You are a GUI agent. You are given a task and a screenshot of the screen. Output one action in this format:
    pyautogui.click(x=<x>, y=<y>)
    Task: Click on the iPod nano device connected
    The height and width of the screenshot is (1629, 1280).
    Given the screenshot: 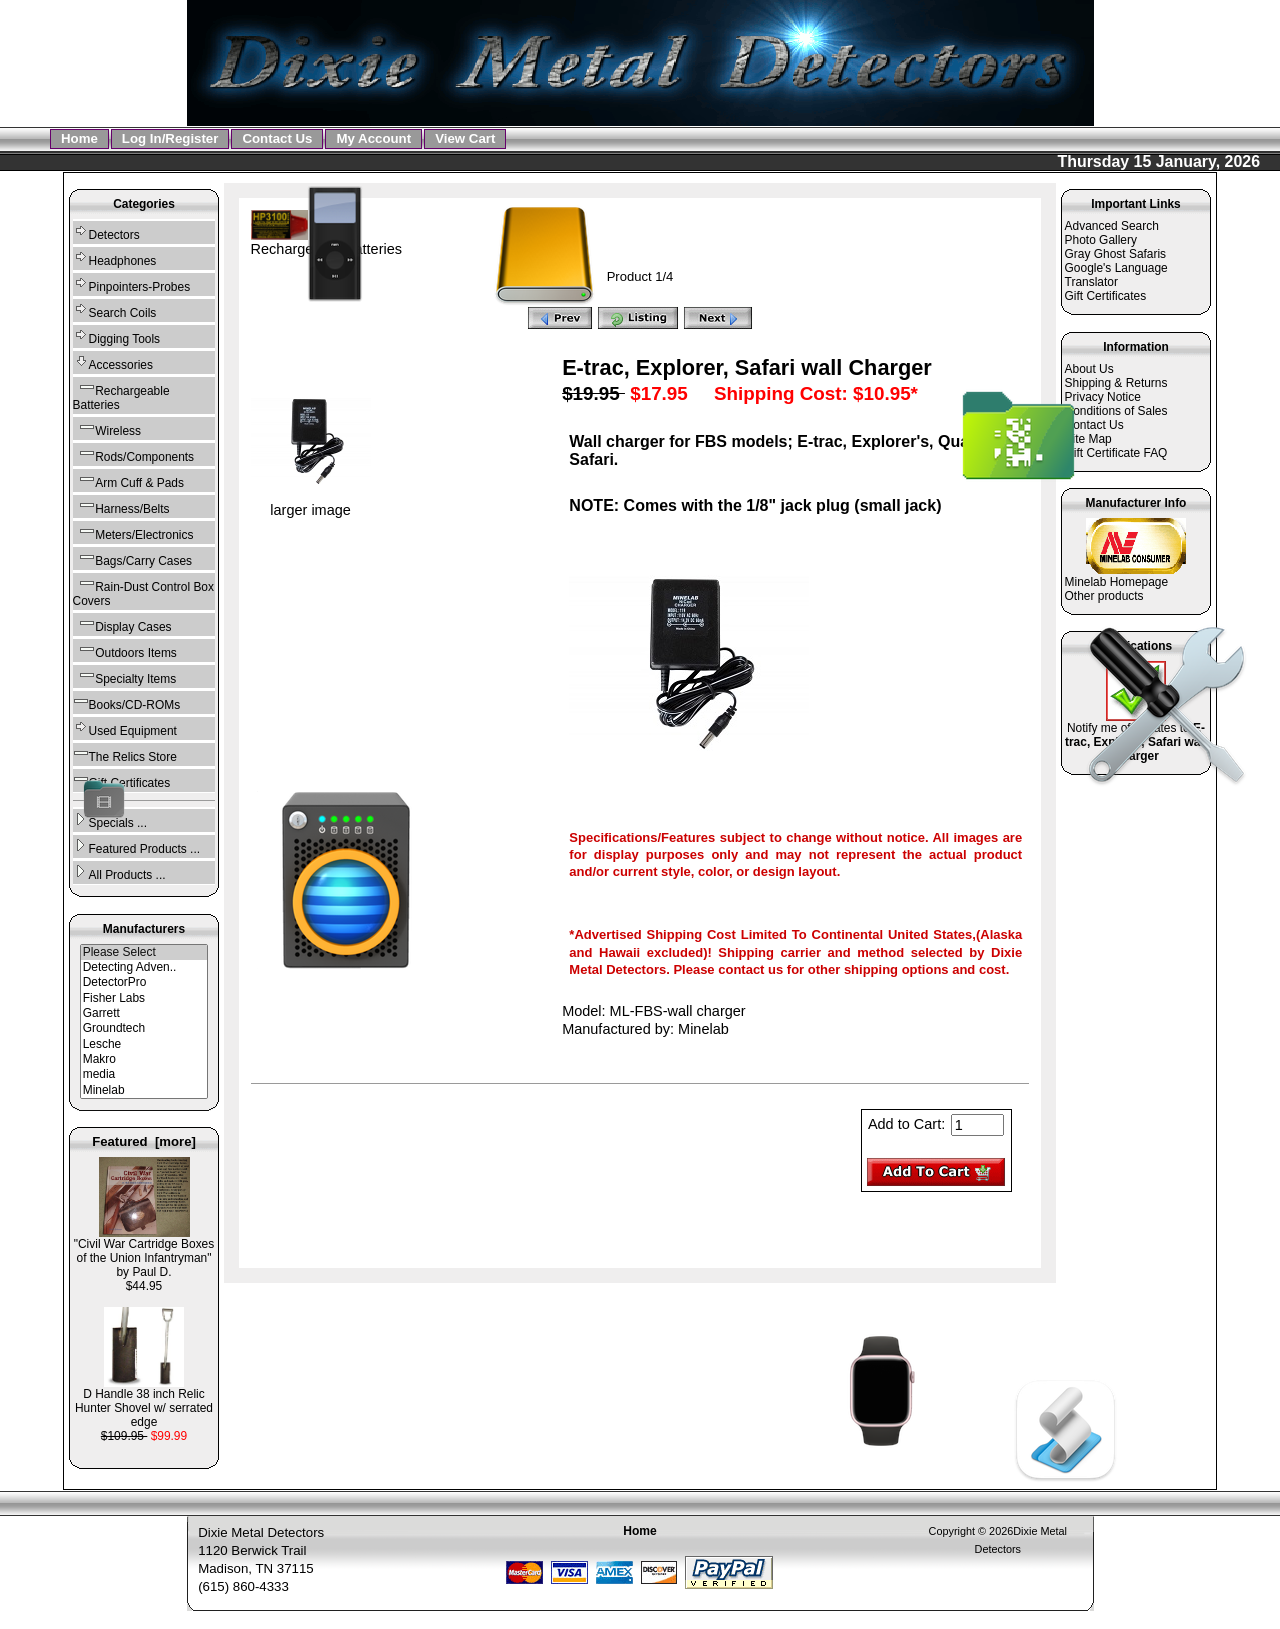 What is the action you would take?
    pyautogui.click(x=335, y=244)
    